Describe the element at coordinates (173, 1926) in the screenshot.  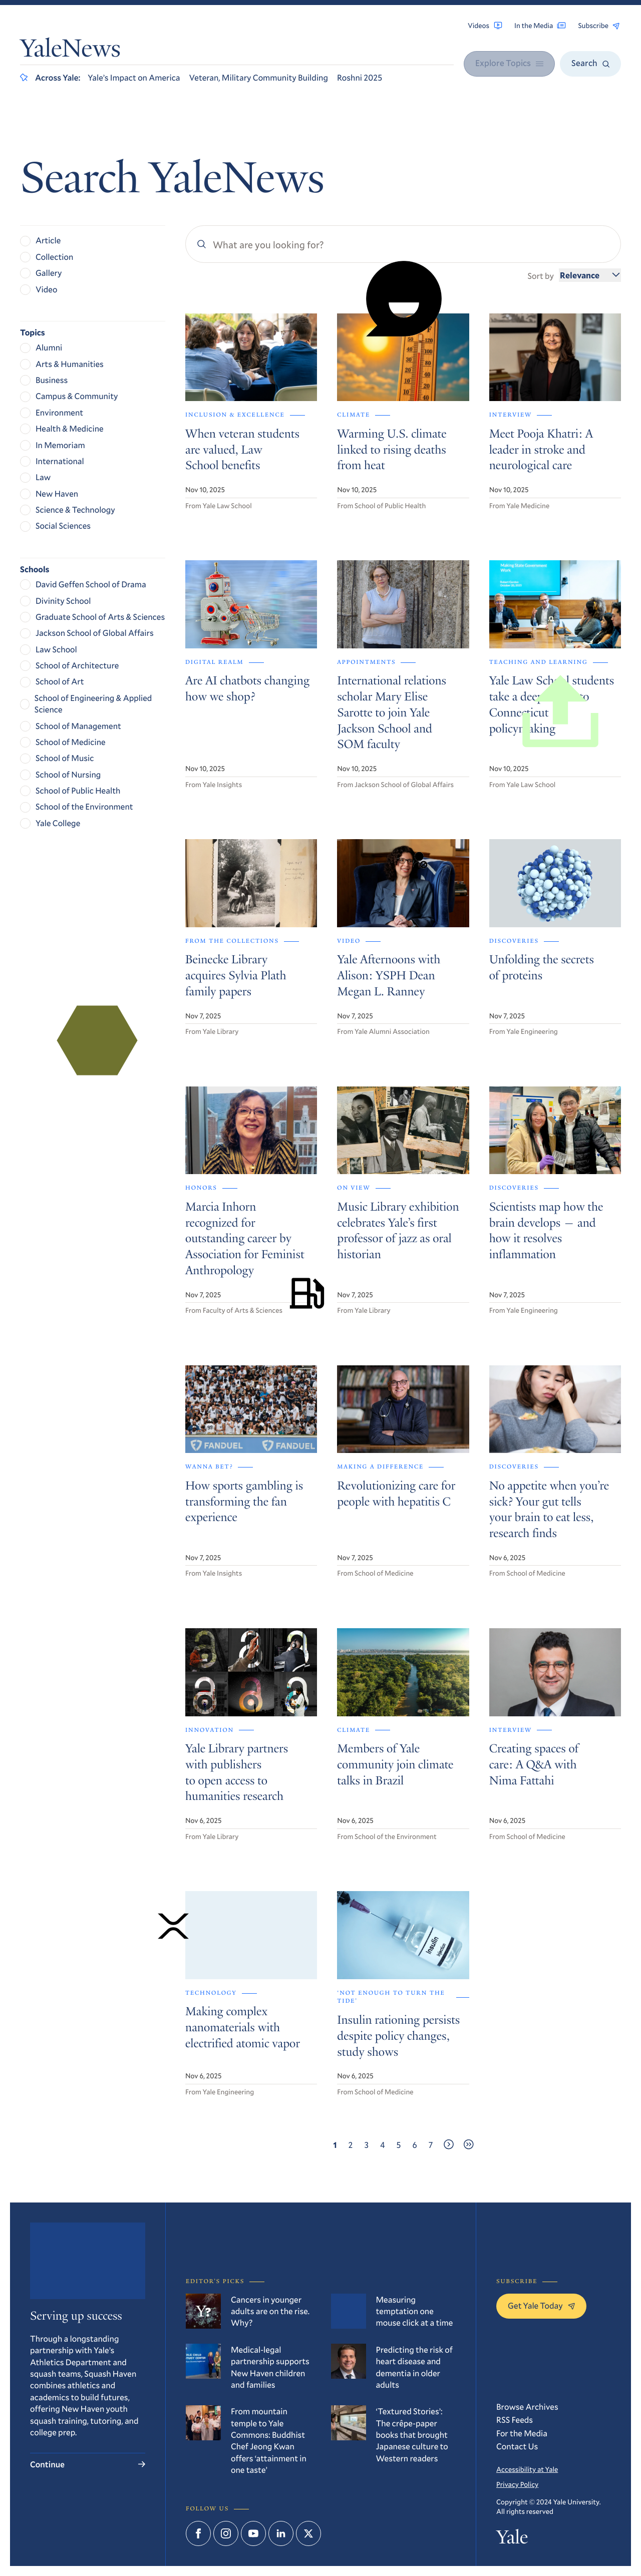
I see `xrp cryptocurrency logo` at that location.